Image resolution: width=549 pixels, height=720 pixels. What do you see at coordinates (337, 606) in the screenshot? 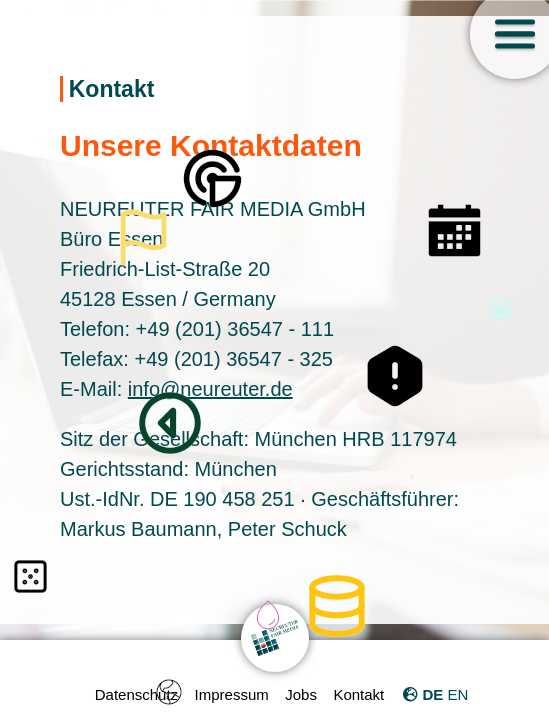
I see `access database or data storage` at bounding box center [337, 606].